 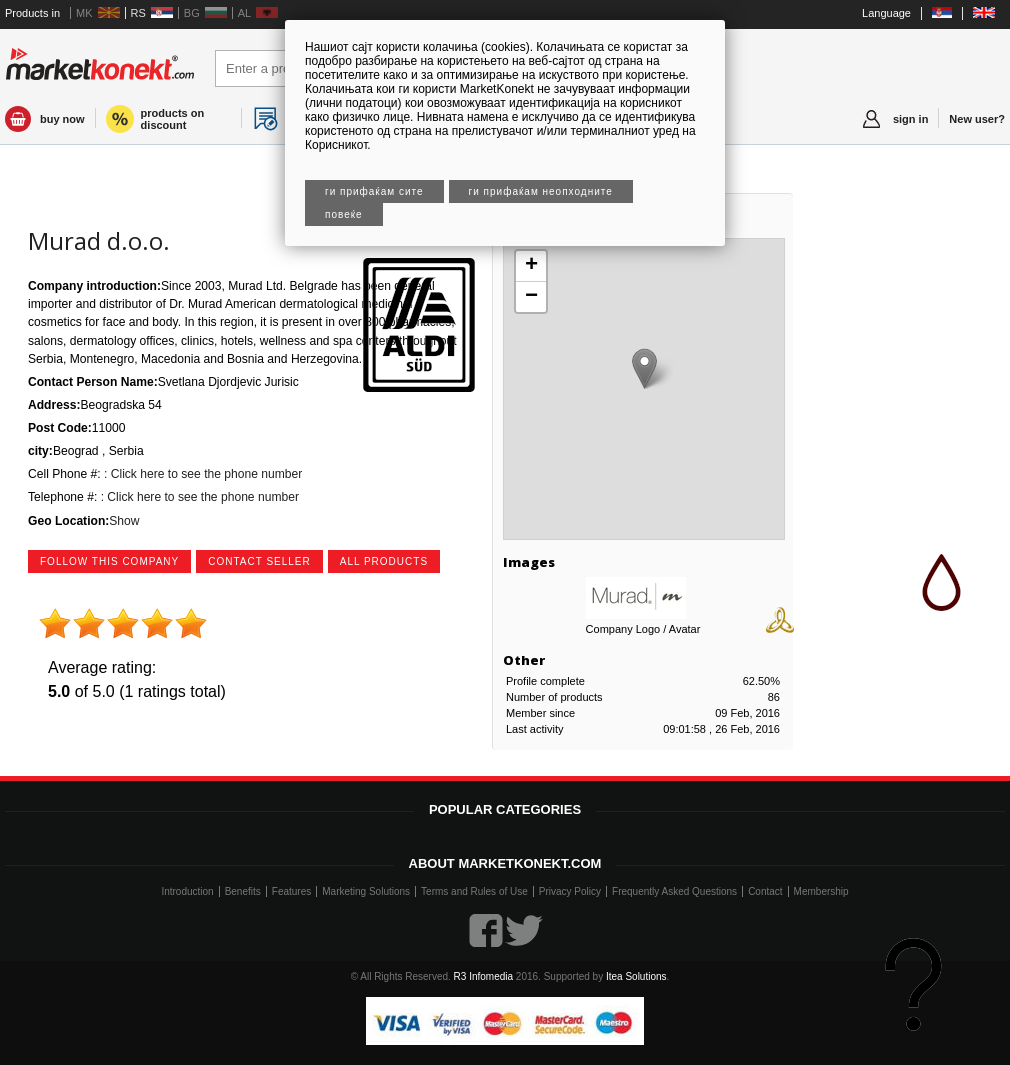 I want to click on treyarch game studio logo, so click(x=780, y=620).